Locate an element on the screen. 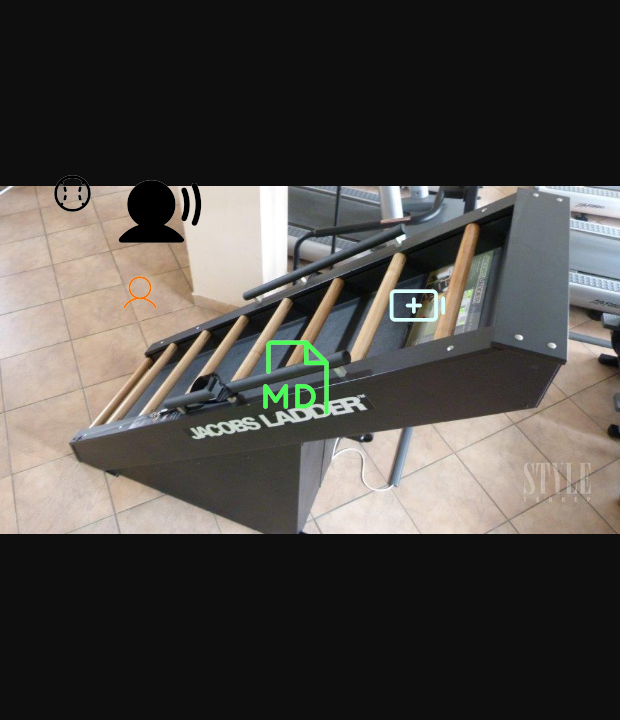 This screenshot has height=720, width=620. user is speaking or broadcasting audio is located at coordinates (158, 211).